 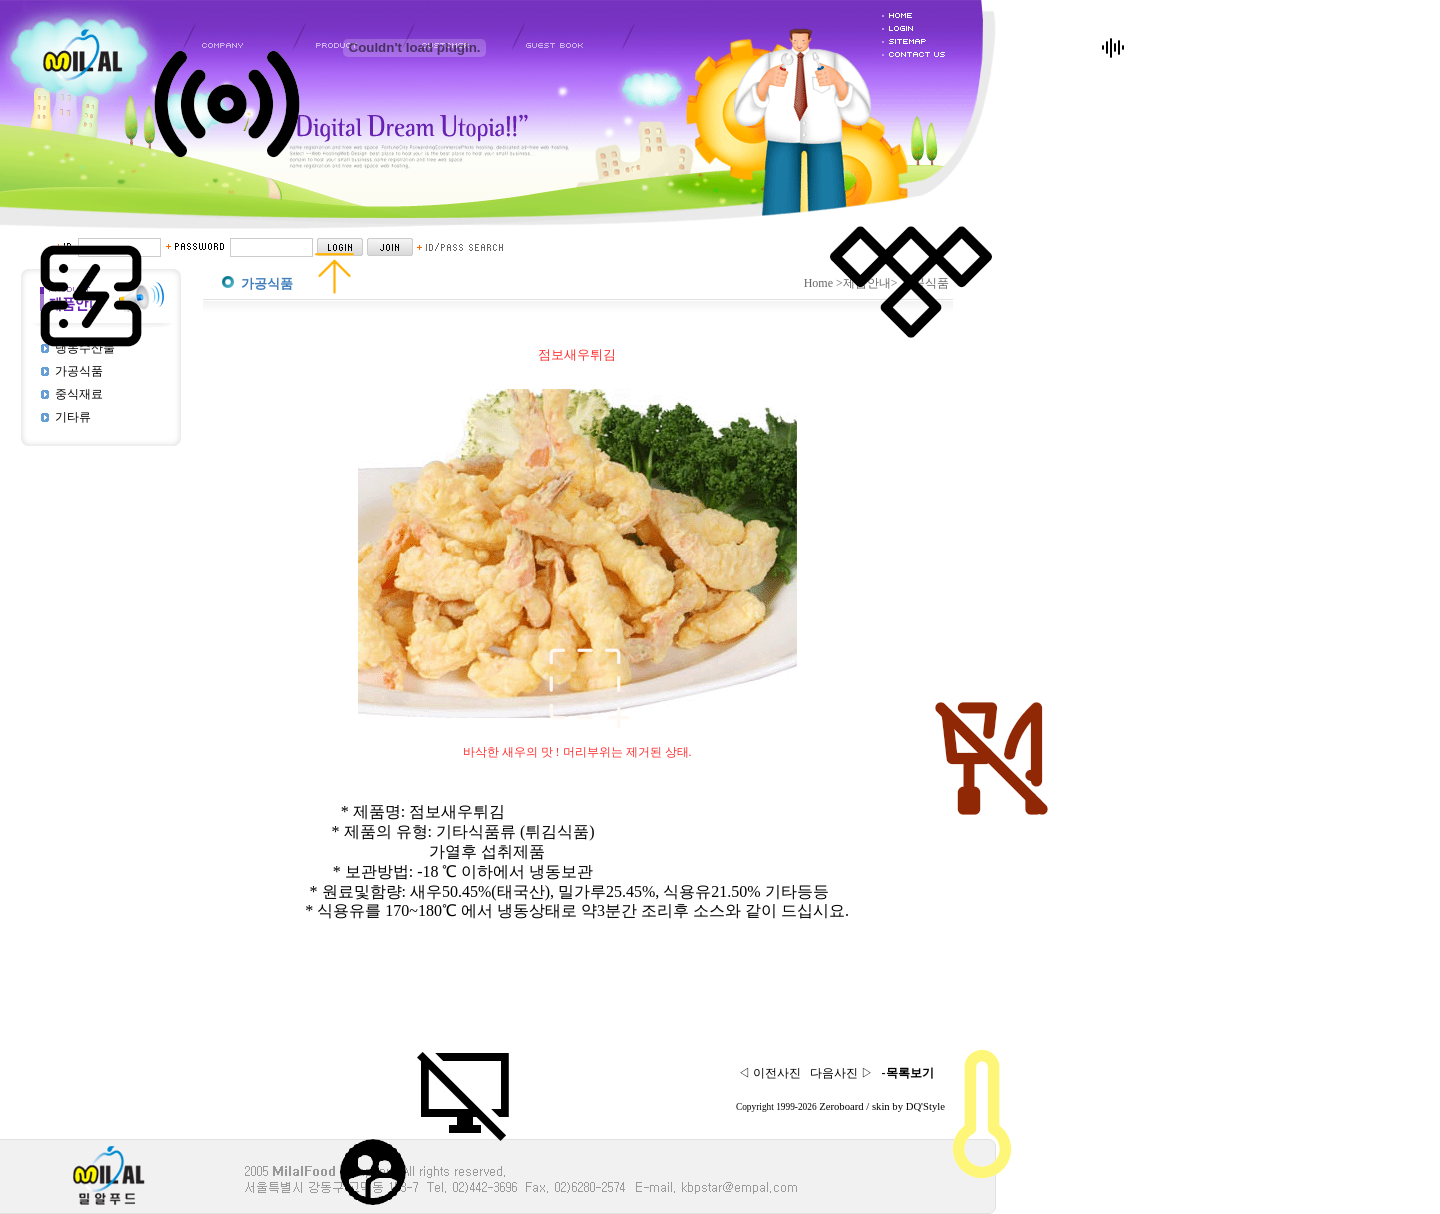 I want to click on access radio or audio streaming, so click(x=227, y=104).